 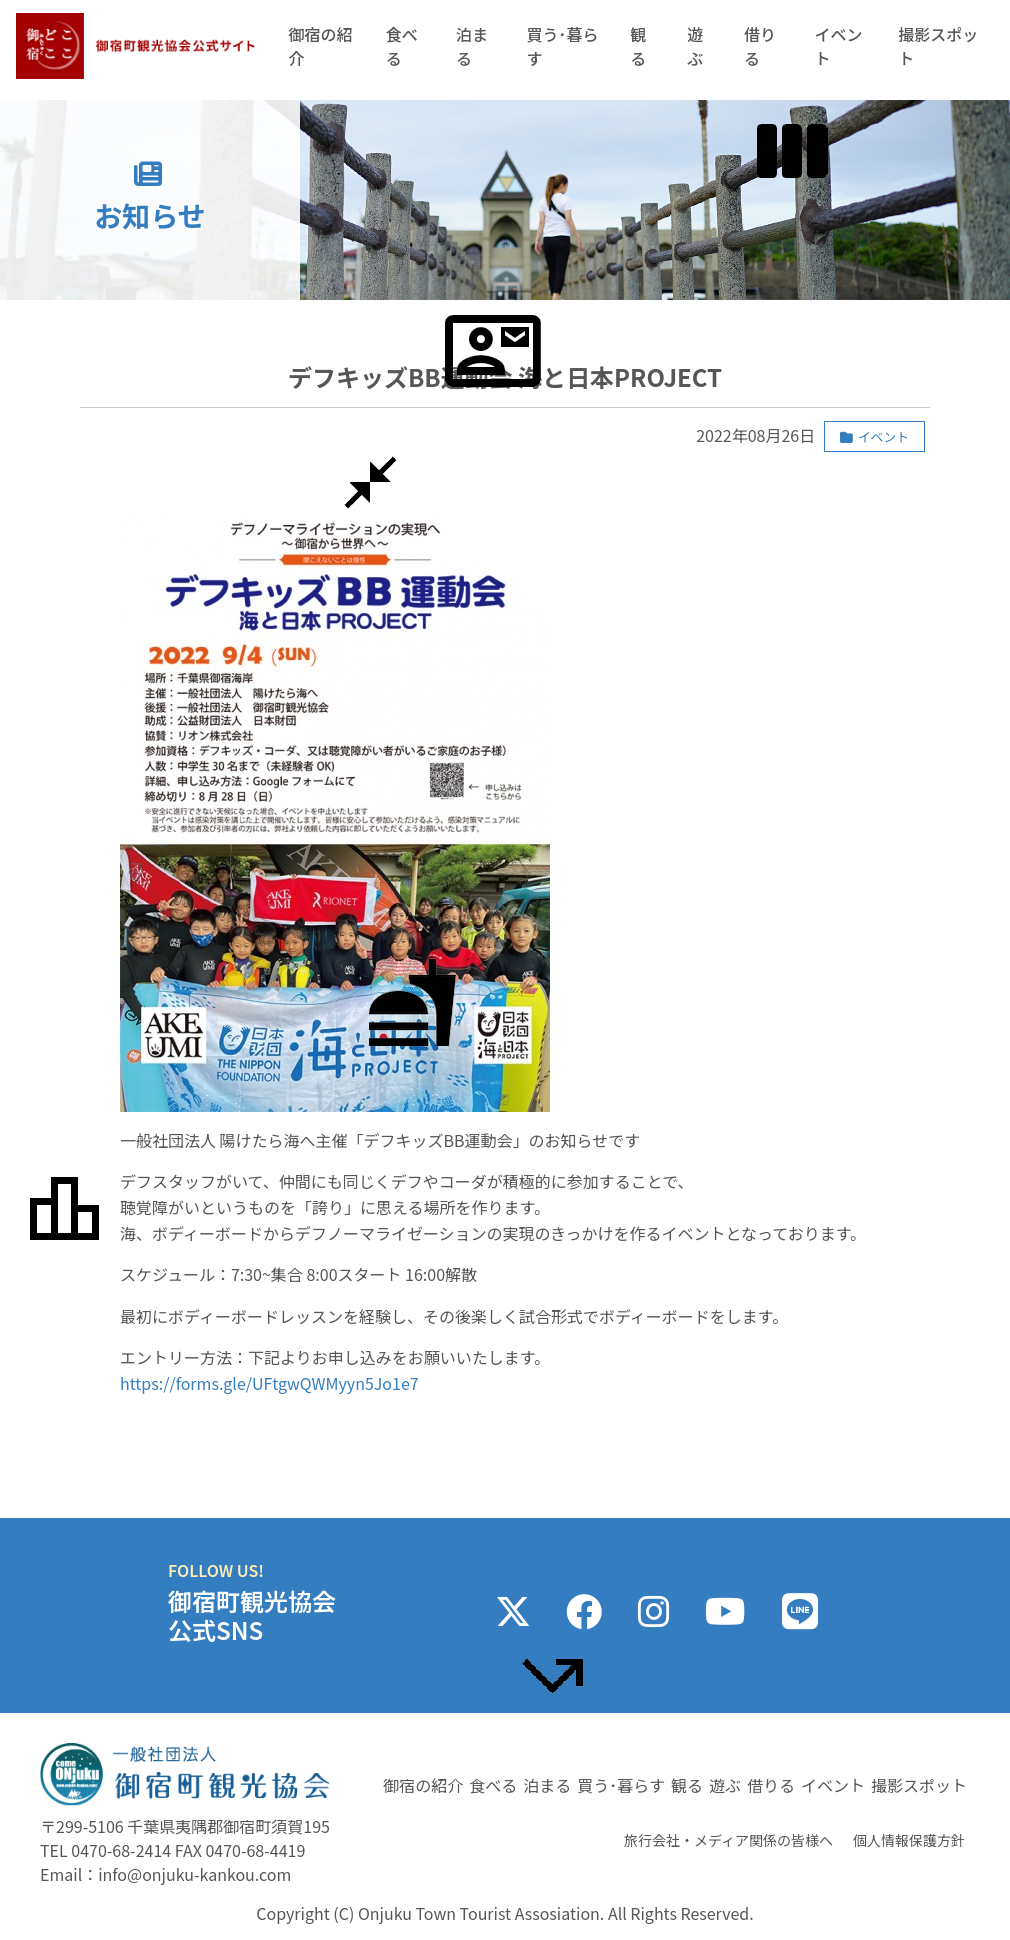 What do you see at coordinates (552, 1675) in the screenshot?
I see `indicates an outgoing call that wasn't answered` at bounding box center [552, 1675].